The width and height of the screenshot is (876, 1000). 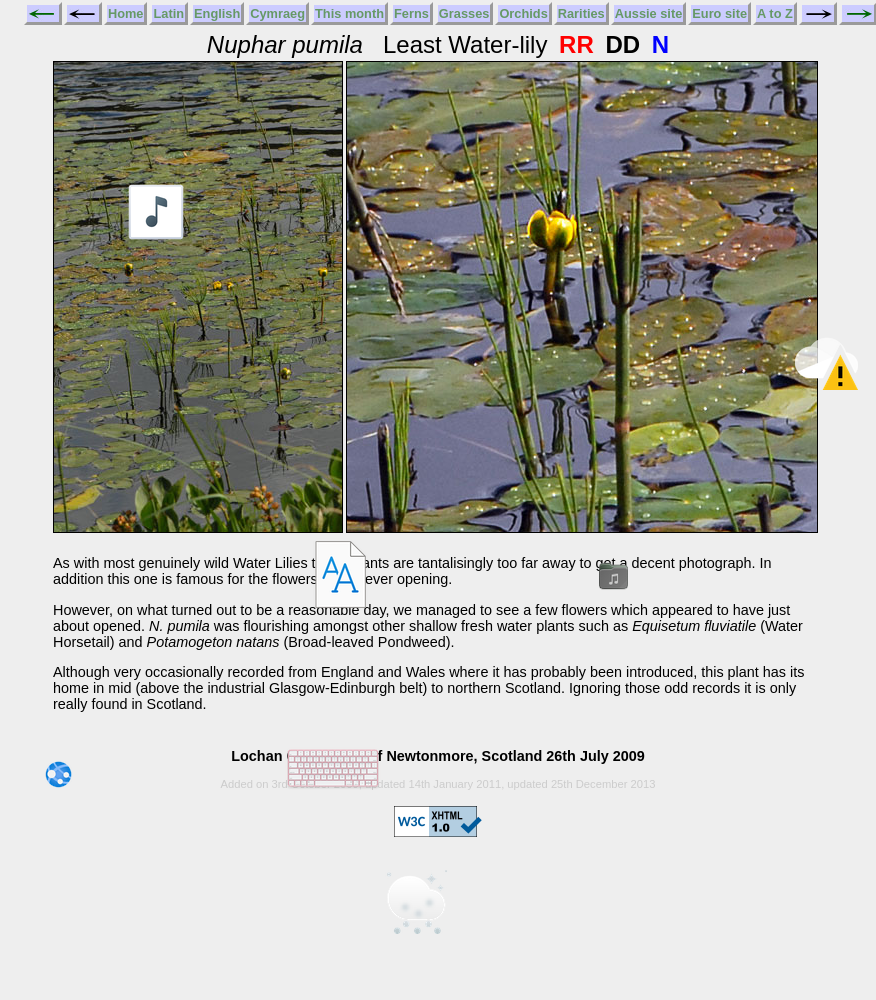 What do you see at coordinates (333, 768) in the screenshot?
I see `connect a bluetooth keyboard` at bounding box center [333, 768].